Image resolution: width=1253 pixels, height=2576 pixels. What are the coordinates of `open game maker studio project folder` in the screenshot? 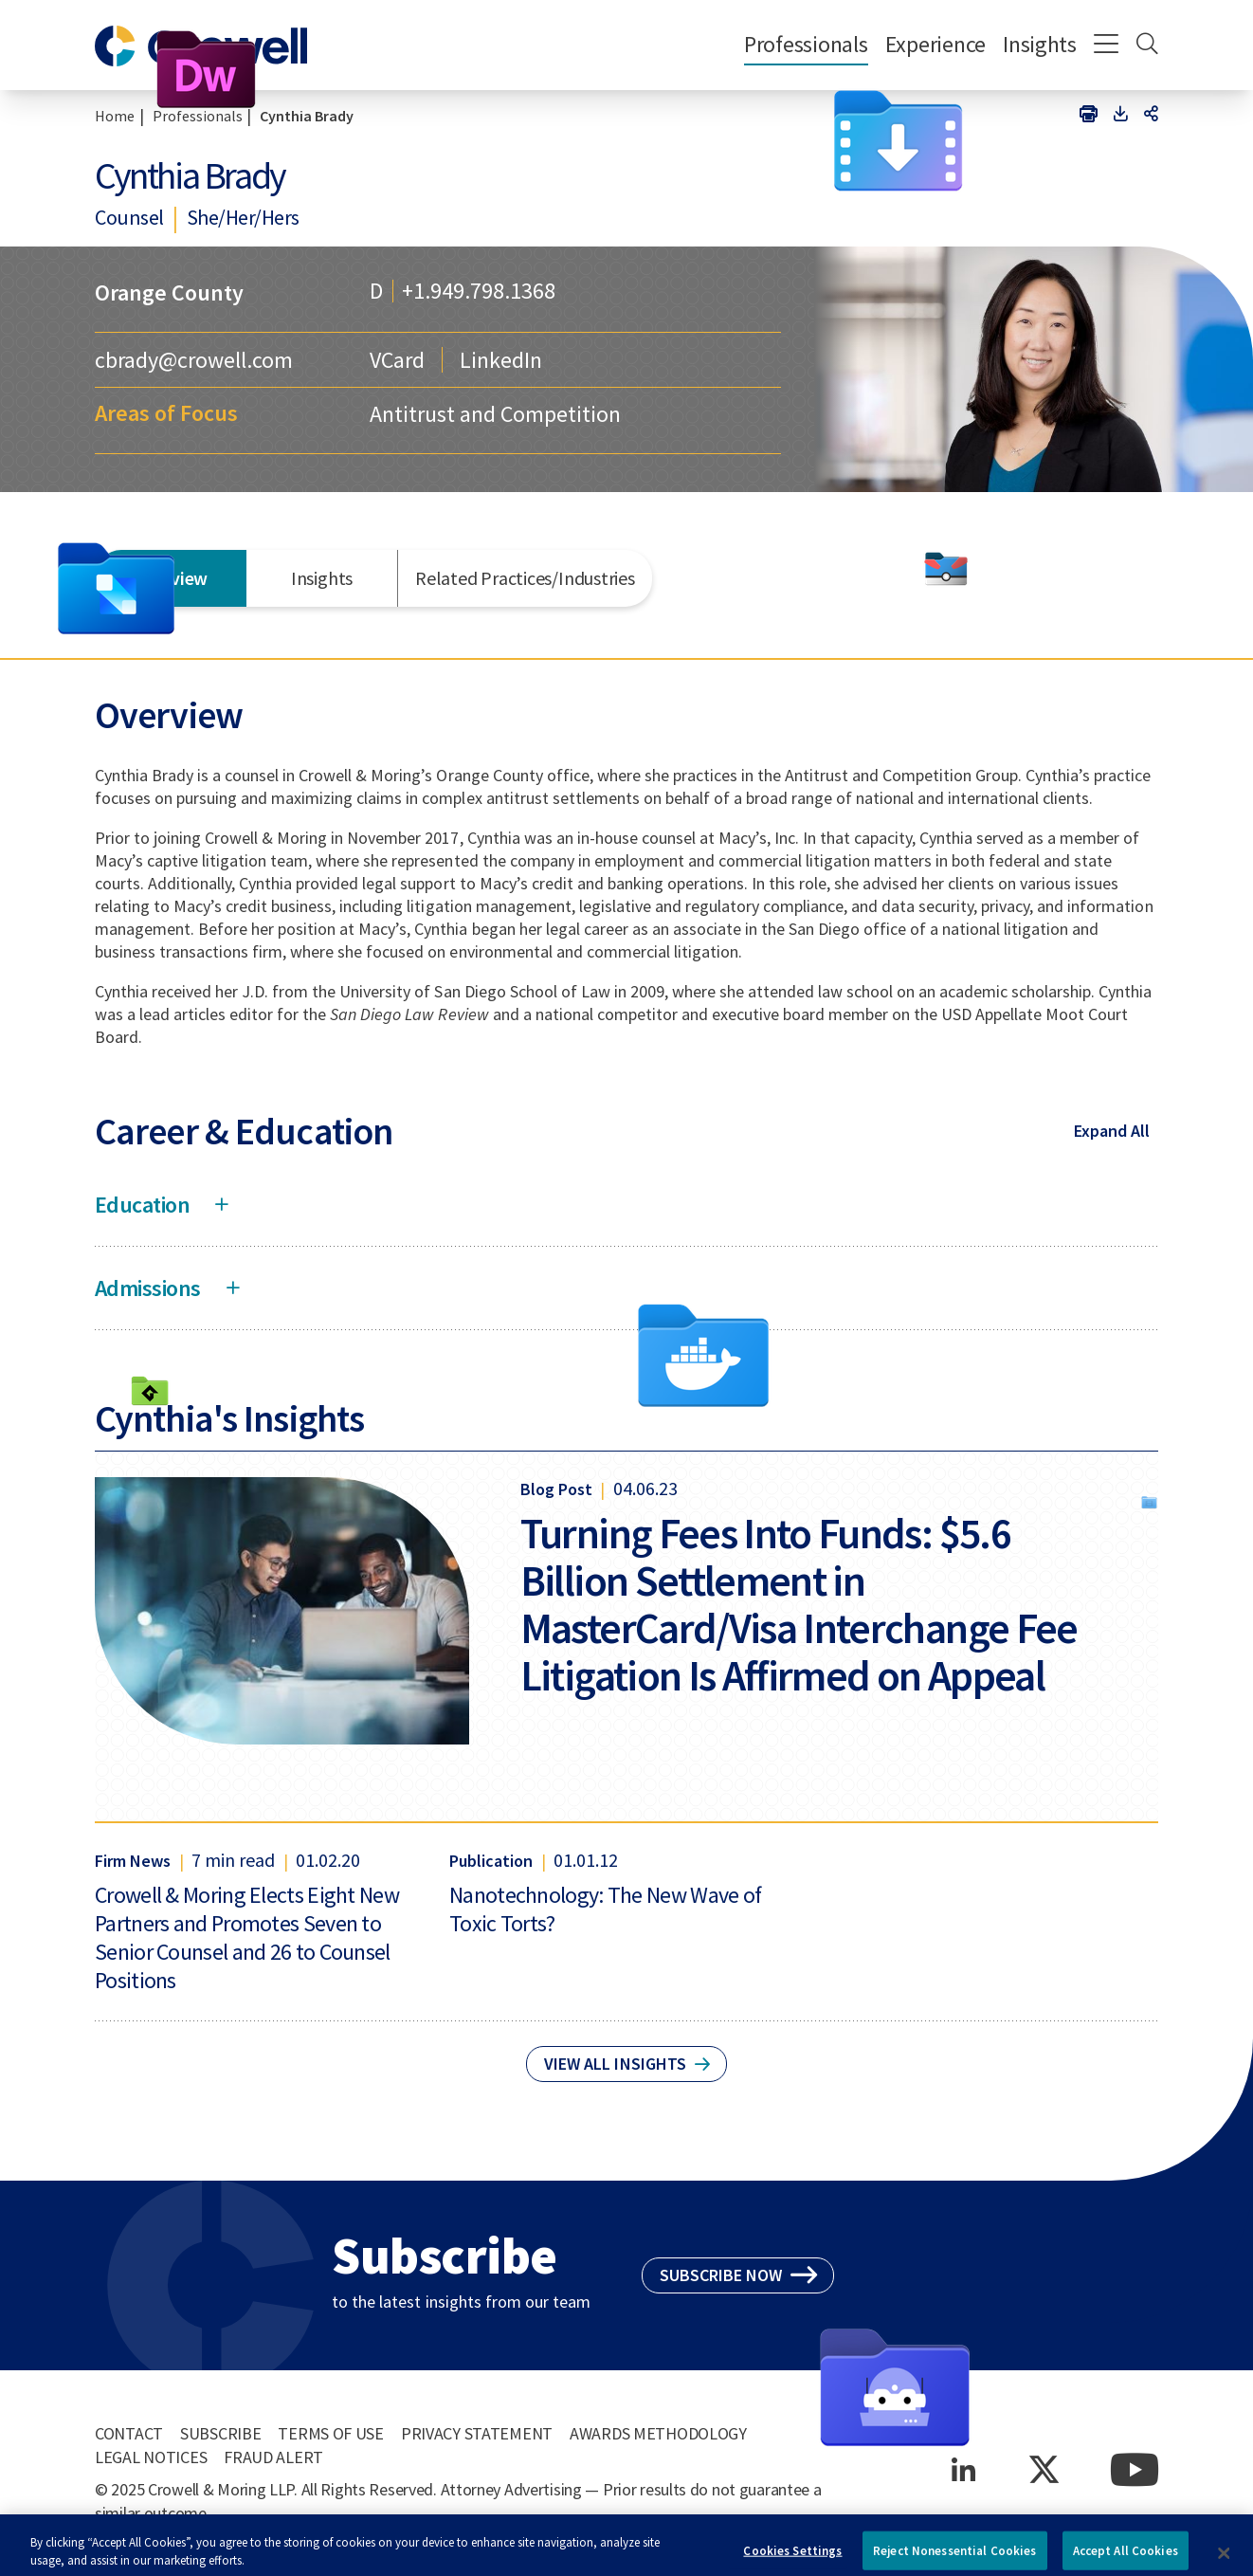 It's located at (150, 1392).